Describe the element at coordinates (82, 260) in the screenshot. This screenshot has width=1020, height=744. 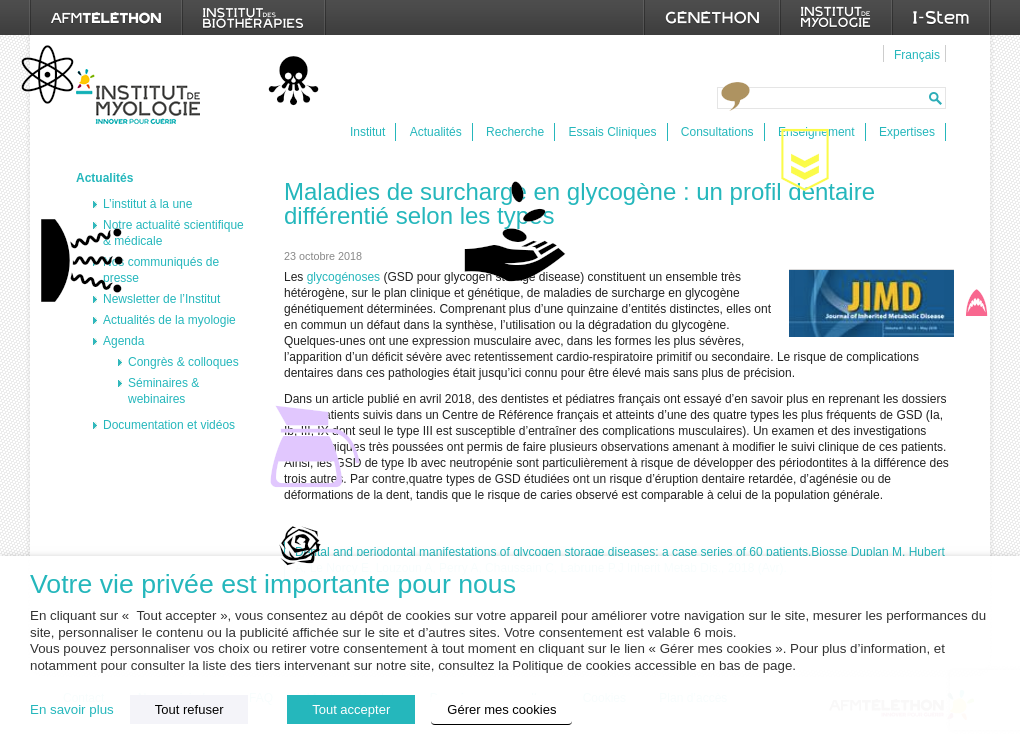
I see `indicates radiation or radioactive hazard warning` at that location.